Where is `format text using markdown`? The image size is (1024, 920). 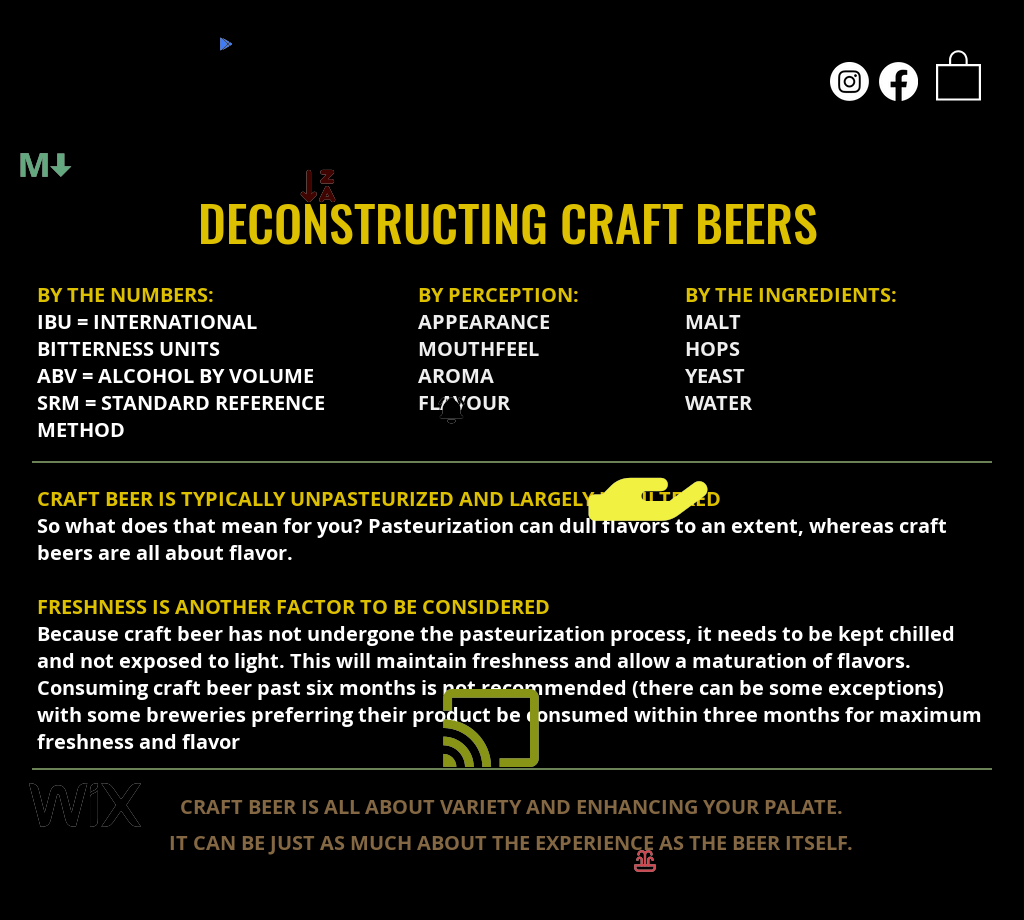 format text using markdown is located at coordinates (46, 164).